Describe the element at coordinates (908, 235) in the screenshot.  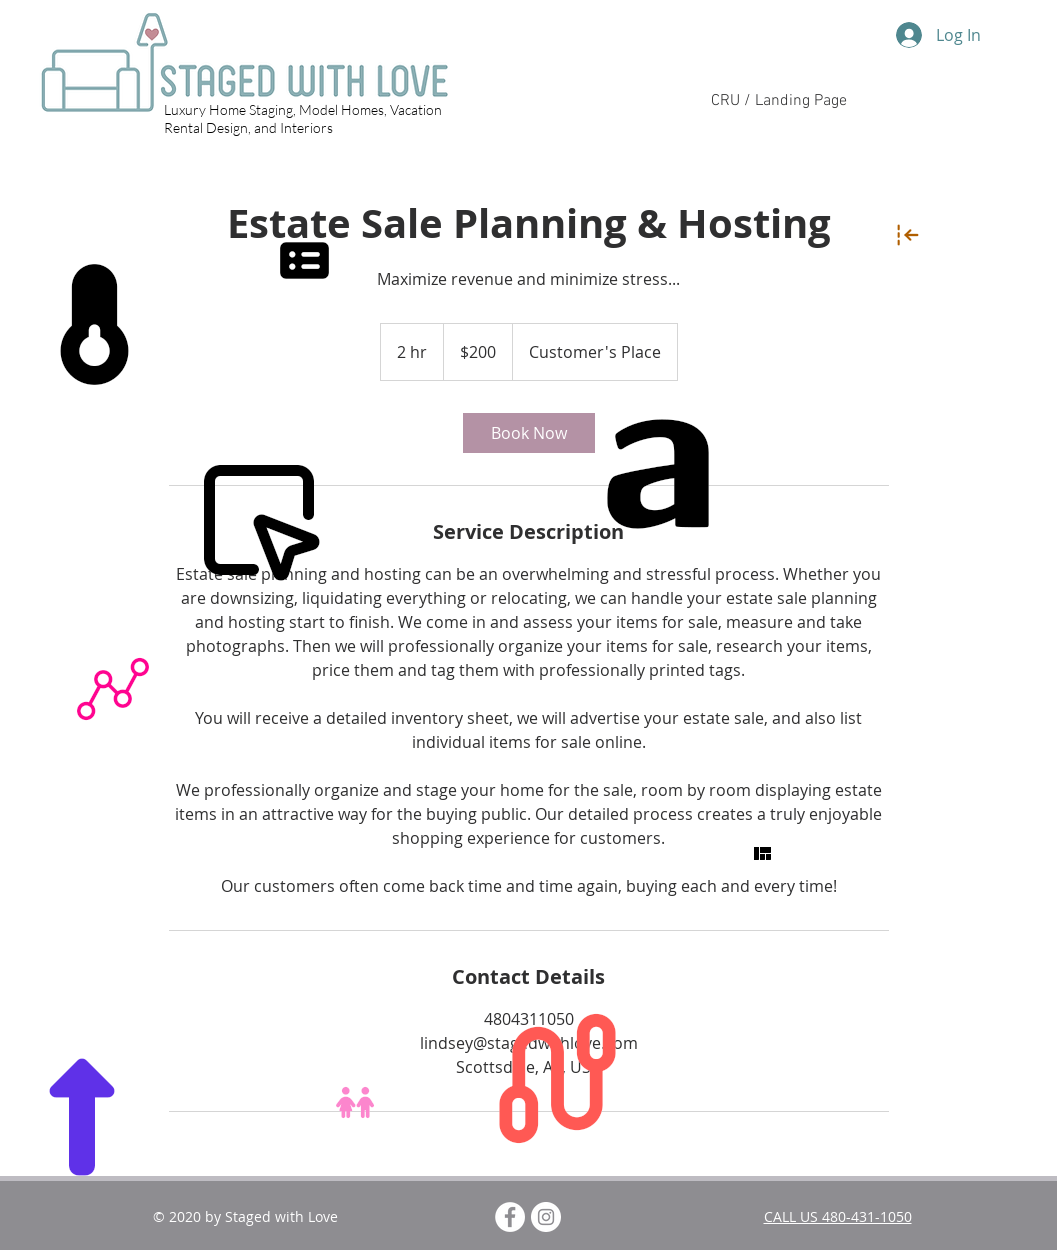
I see `collapse panel to the left` at that location.